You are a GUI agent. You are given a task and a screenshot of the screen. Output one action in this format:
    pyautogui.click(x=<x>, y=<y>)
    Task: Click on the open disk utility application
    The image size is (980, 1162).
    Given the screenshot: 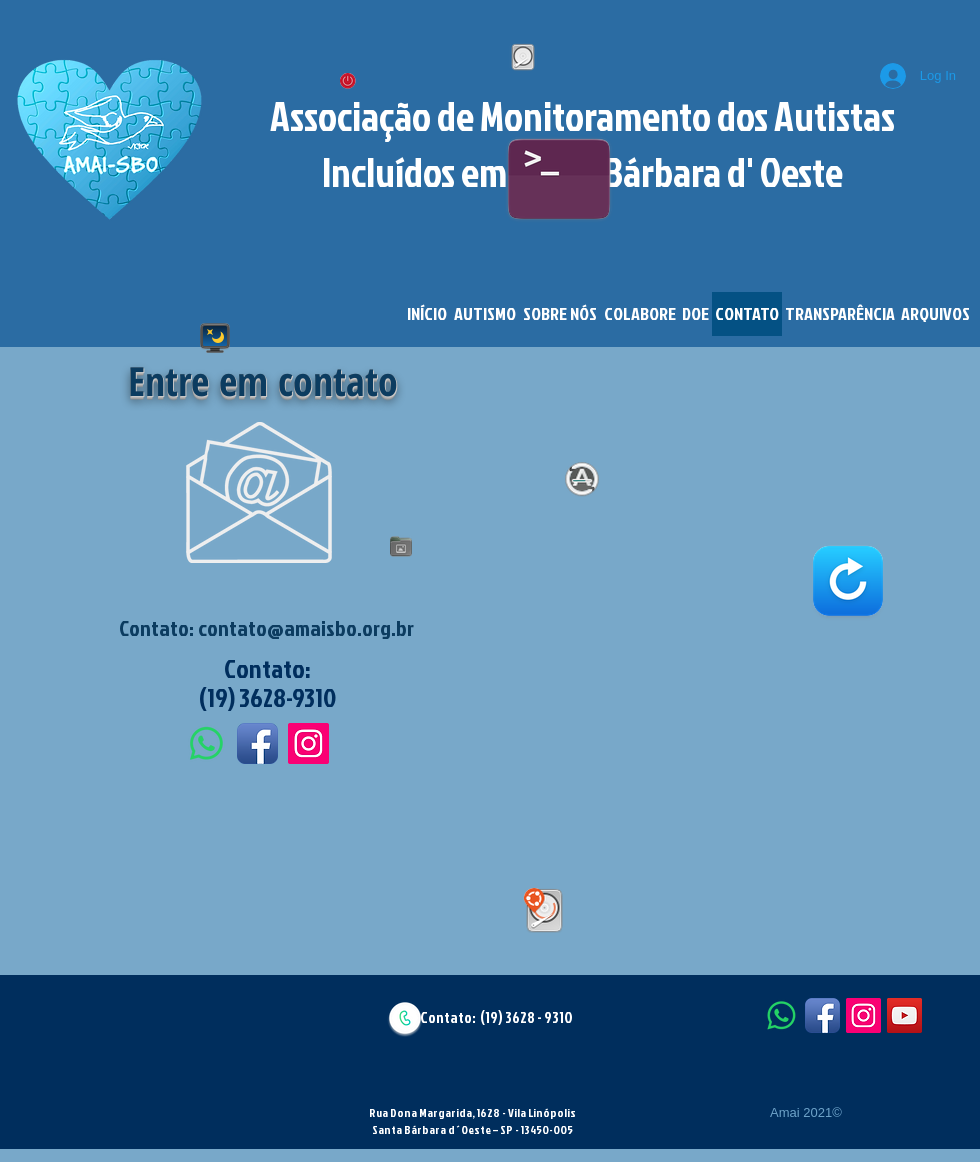 What is the action you would take?
    pyautogui.click(x=523, y=57)
    